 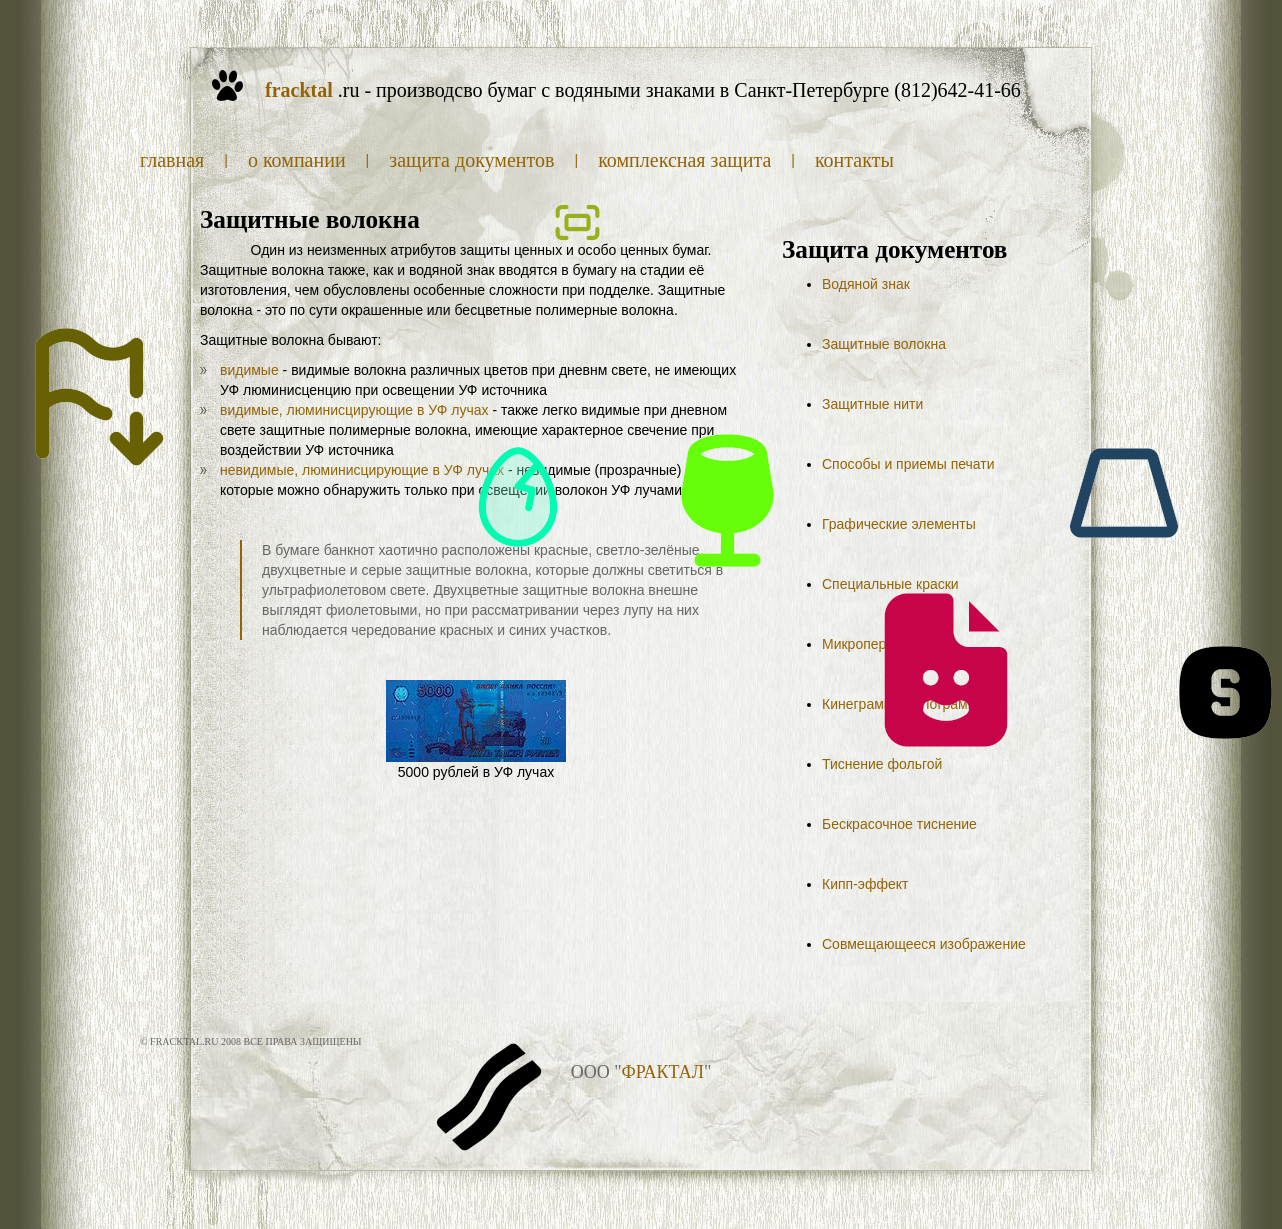 I want to click on lower priority or demote a flagged item, so click(x=89, y=391).